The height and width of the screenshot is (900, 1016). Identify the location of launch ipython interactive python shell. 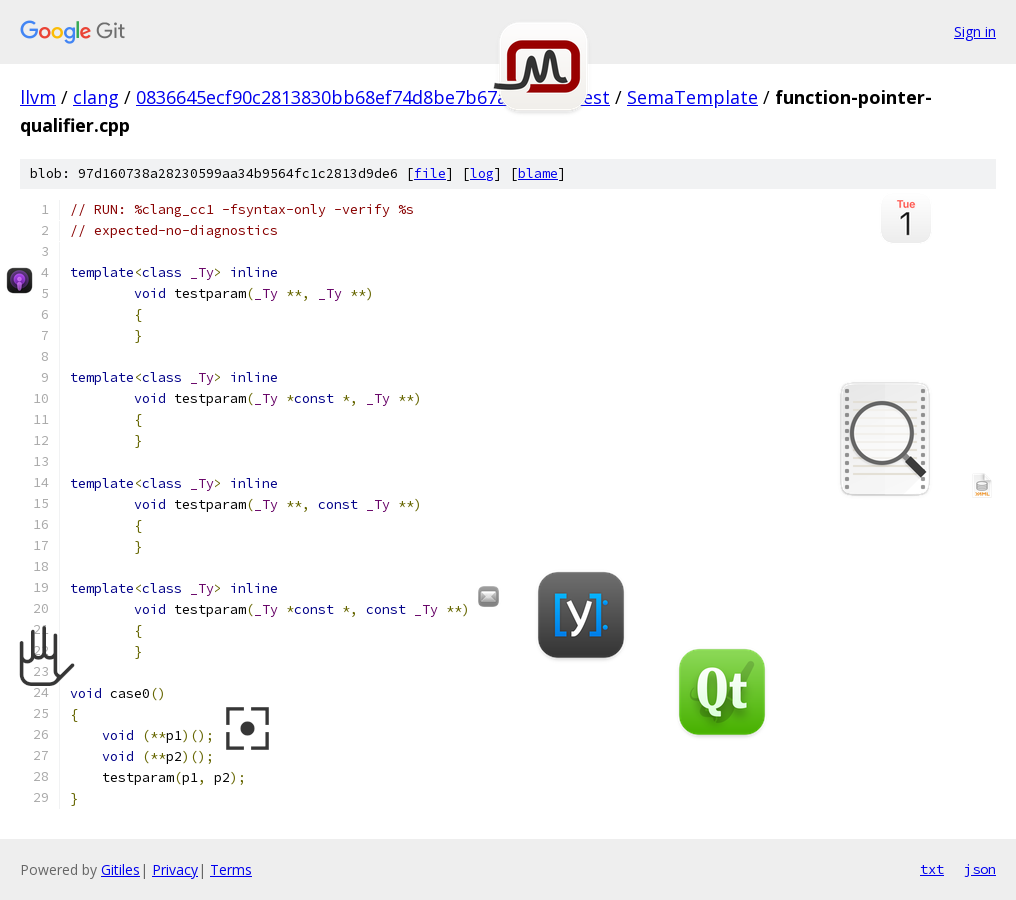
(581, 615).